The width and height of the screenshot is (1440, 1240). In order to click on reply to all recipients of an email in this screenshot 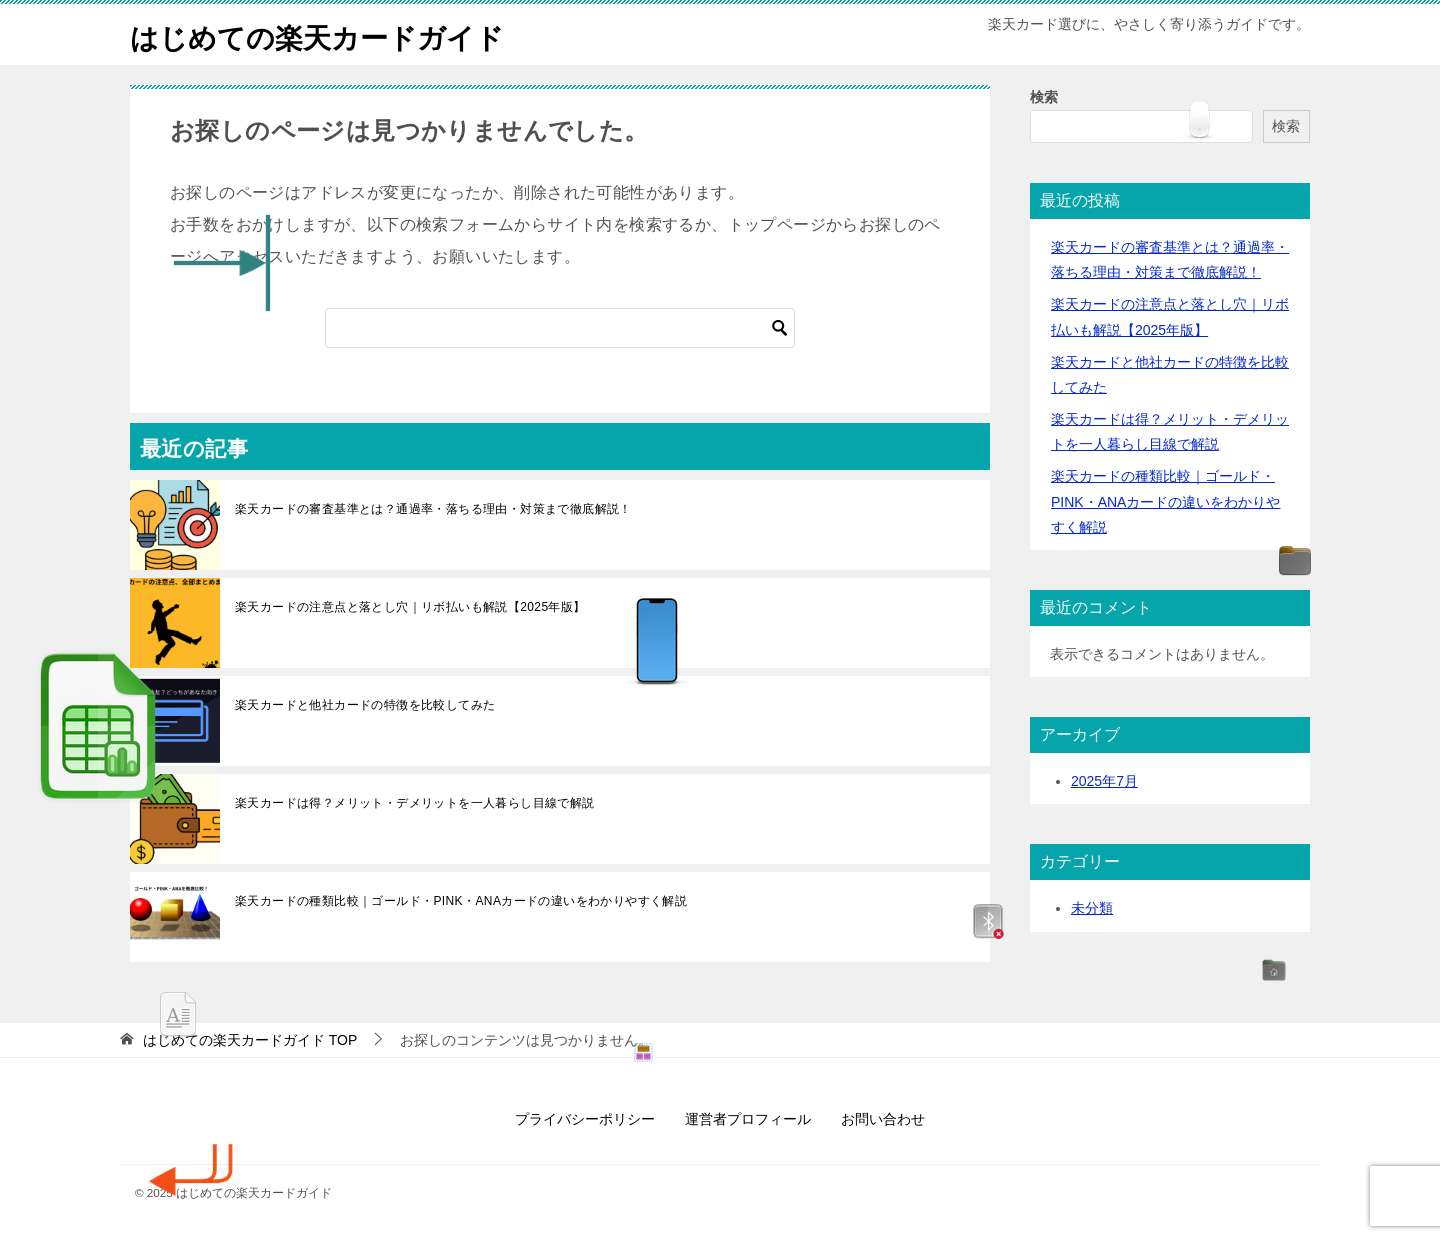, I will do `click(189, 1169)`.